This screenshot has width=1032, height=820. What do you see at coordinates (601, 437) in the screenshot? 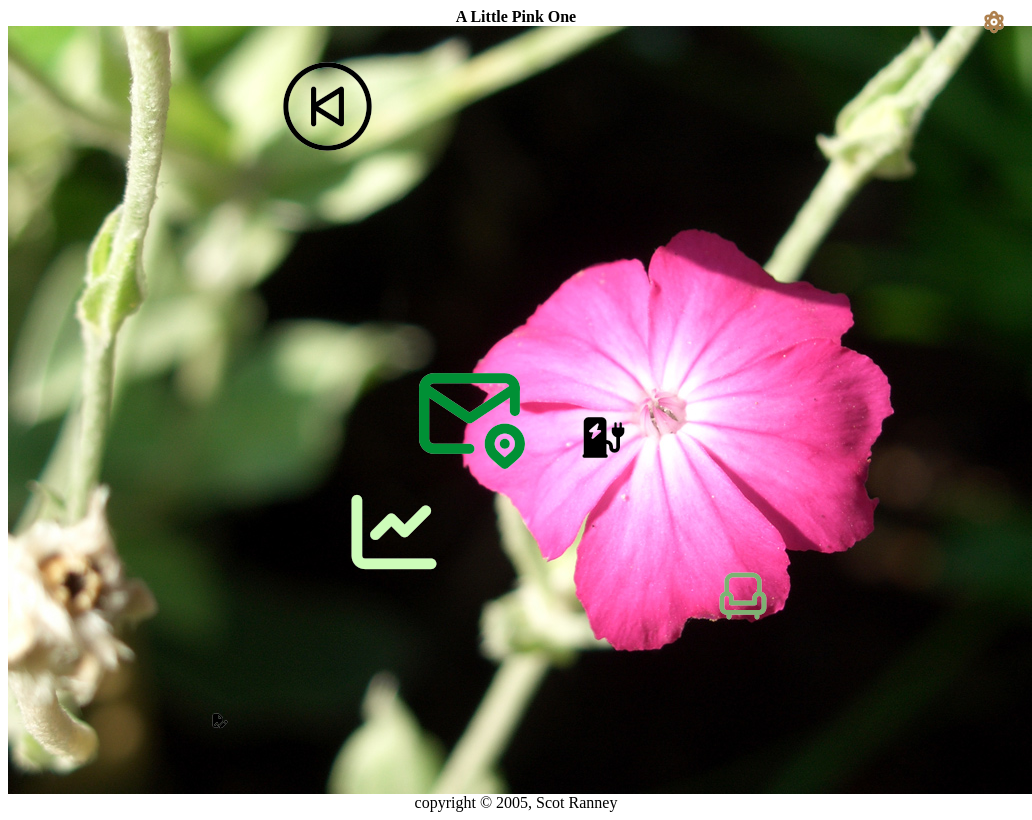
I see `find nearby electric vehicle charging stations` at bounding box center [601, 437].